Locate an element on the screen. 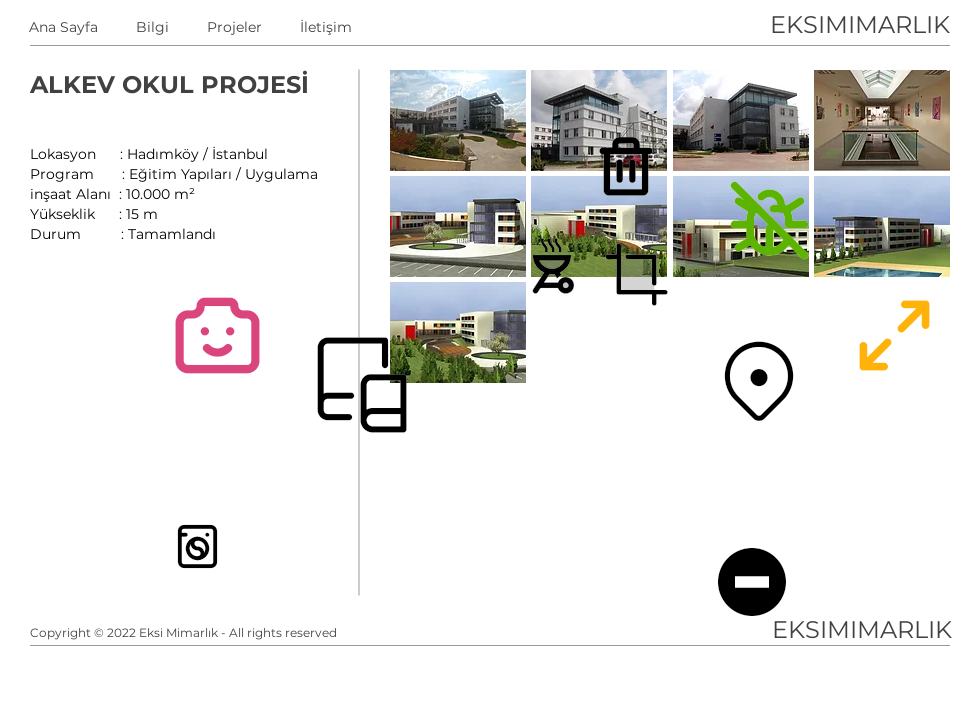 The image size is (980, 720). access denied or blocked action is located at coordinates (752, 582).